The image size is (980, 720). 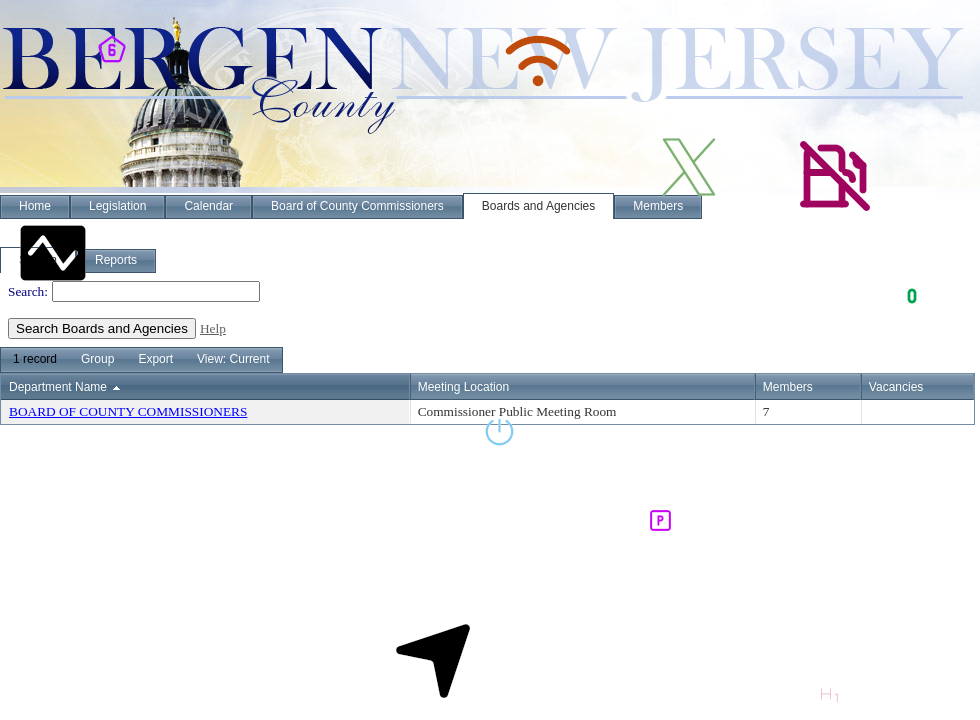 What do you see at coordinates (437, 657) in the screenshot?
I see `navigate to current location` at bounding box center [437, 657].